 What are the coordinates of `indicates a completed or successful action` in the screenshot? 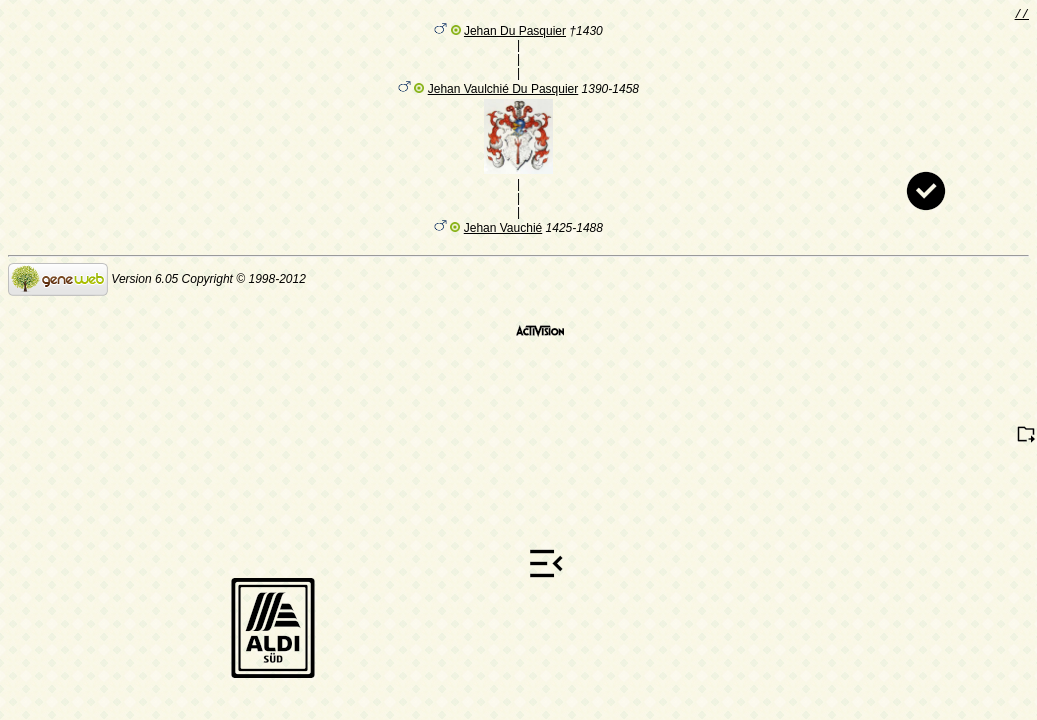 It's located at (926, 191).